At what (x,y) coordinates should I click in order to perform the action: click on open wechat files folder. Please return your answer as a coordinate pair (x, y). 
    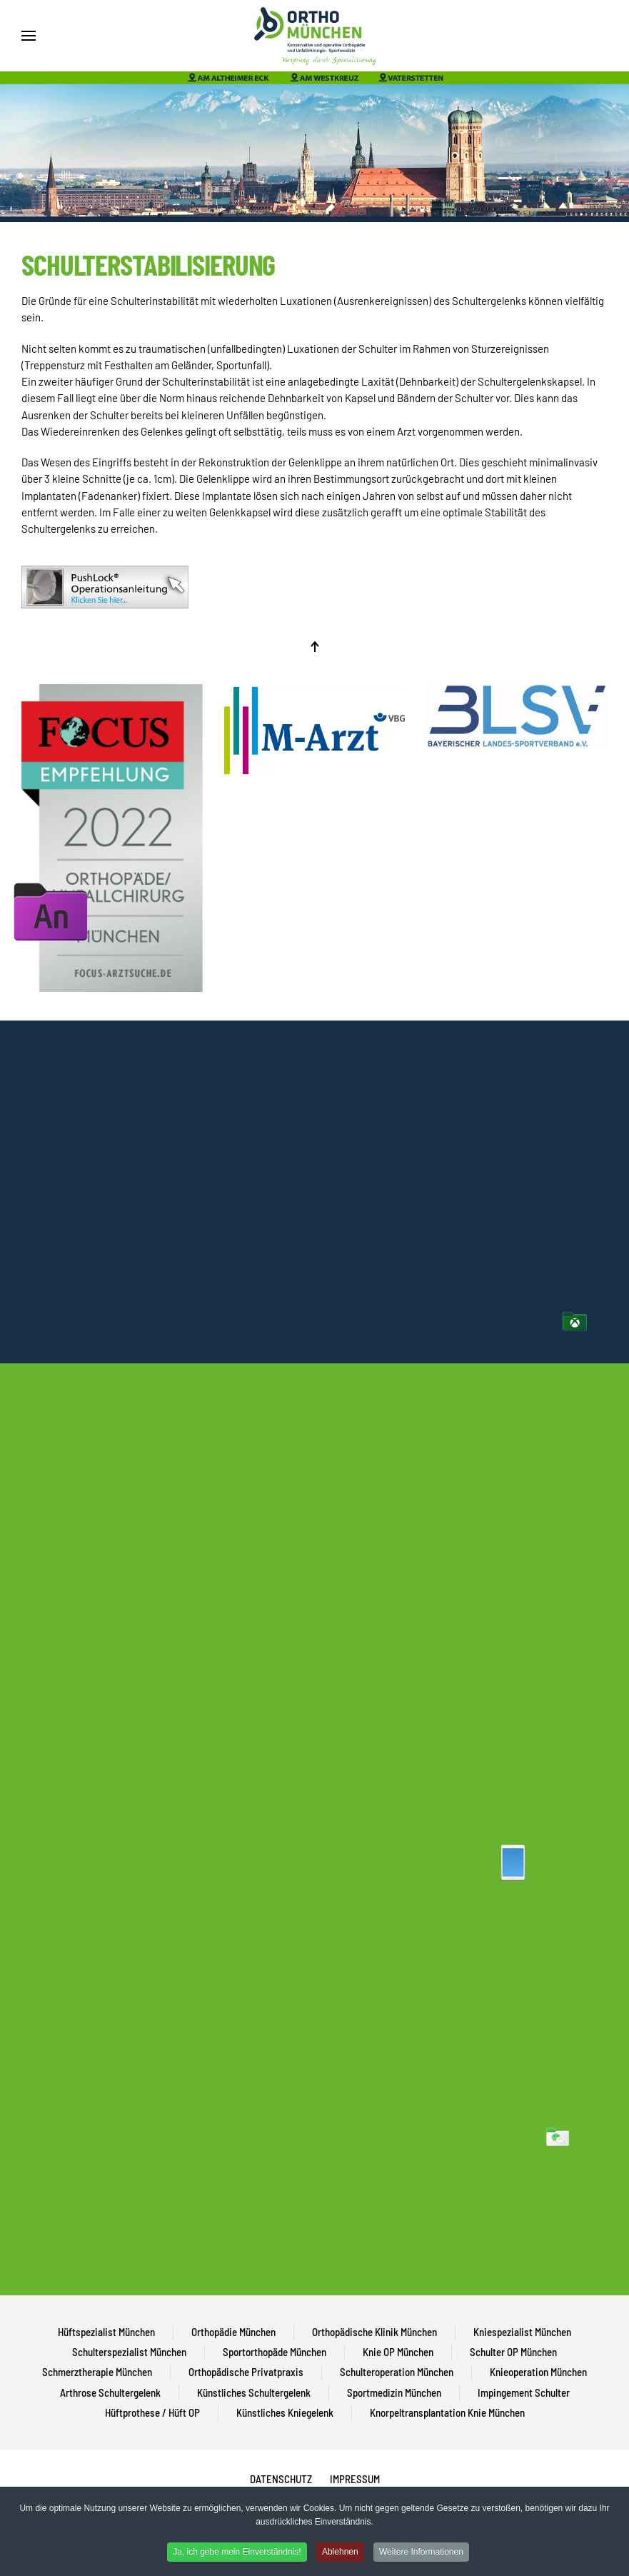
    Looking at the image, I should click on (558, 2138).